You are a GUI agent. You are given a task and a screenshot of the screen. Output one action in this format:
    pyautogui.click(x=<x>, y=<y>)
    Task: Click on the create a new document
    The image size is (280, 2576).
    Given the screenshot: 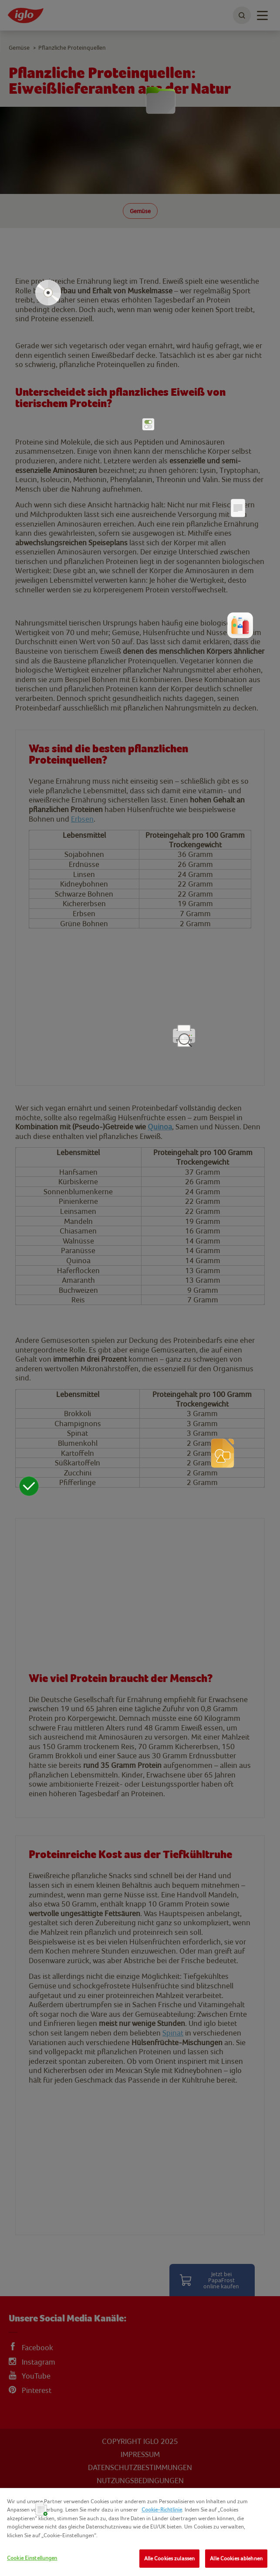 What is the action you would take?
    pyautogui.click(x=41, y=2508)
    